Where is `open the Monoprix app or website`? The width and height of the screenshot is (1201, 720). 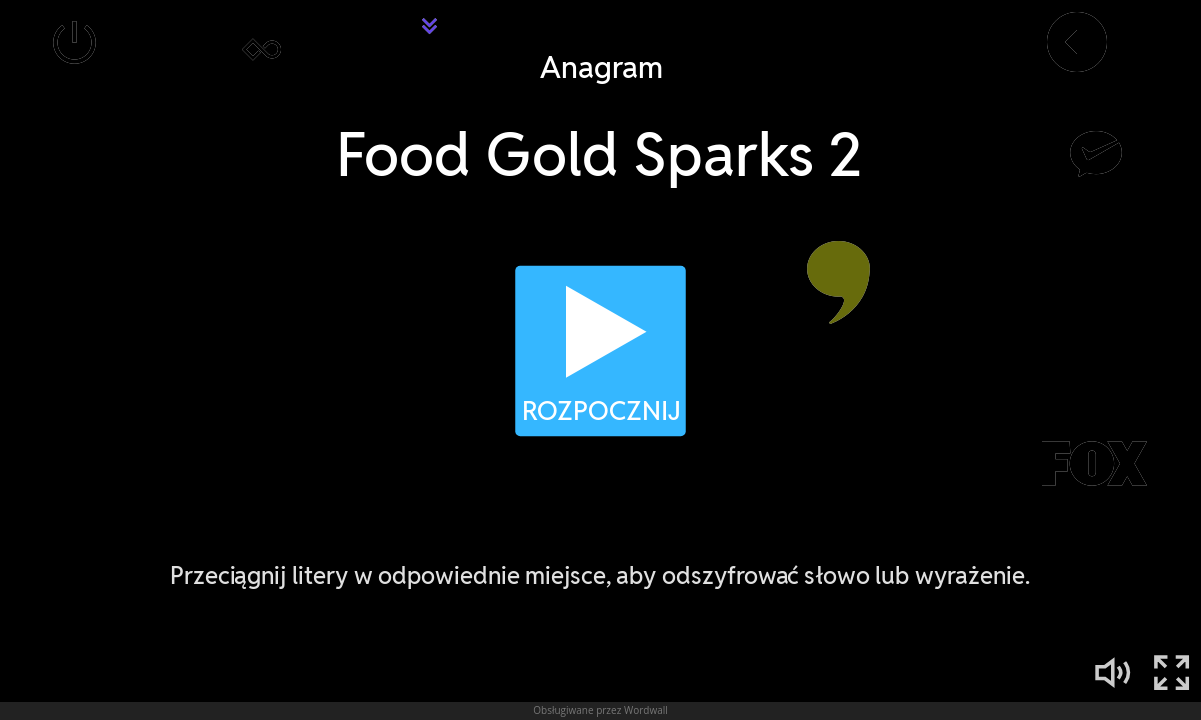
open the Monoprix app or website is located at coordinates (838, 282).